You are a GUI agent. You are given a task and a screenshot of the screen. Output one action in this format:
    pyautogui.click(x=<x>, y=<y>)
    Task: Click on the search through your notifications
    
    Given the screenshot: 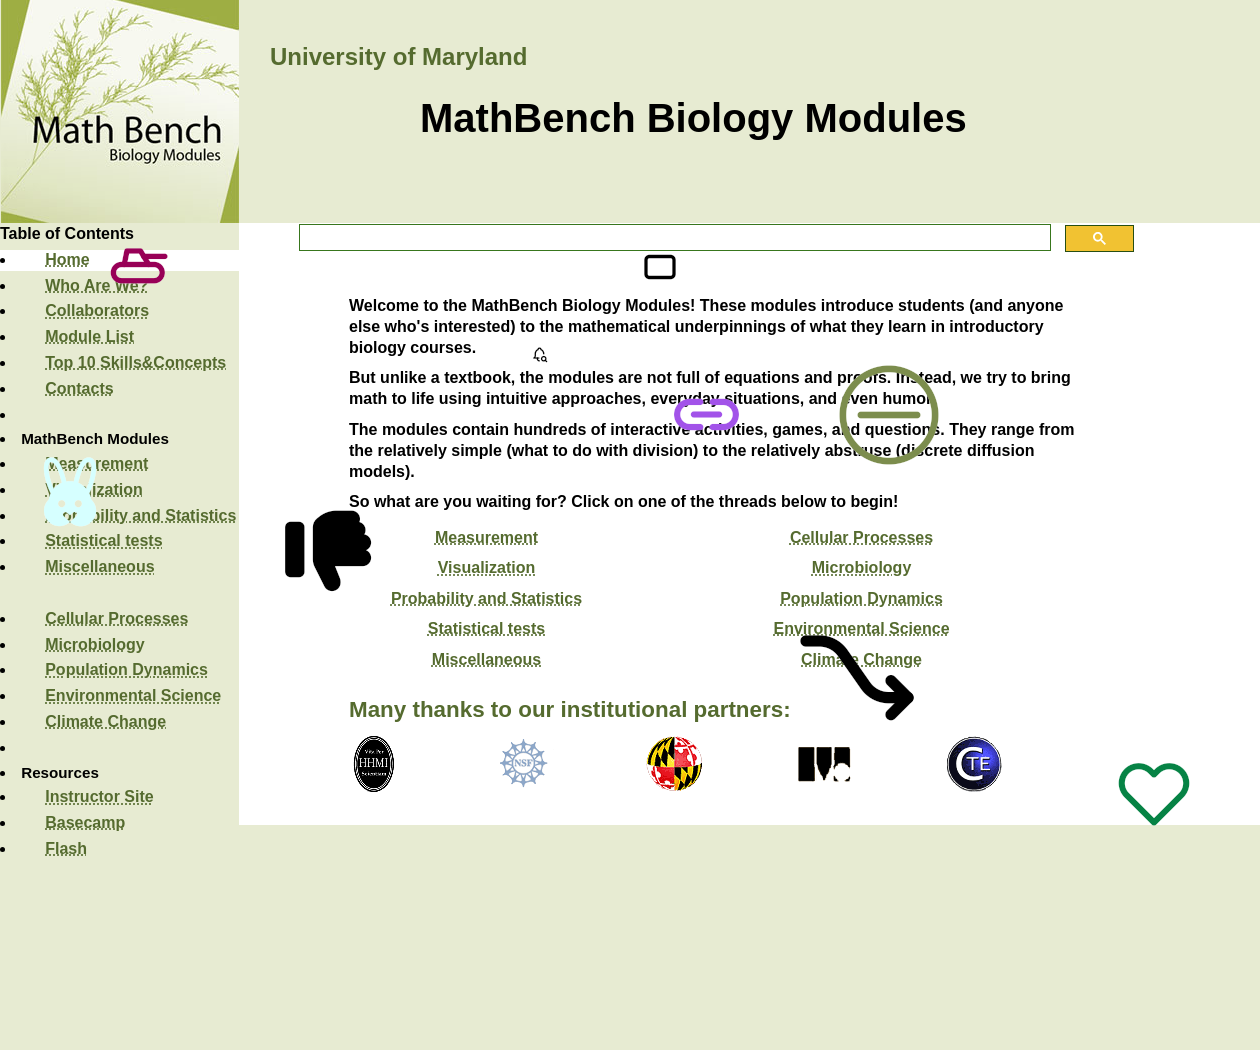 What is the action you would take?
    pyautogui.click(x=539, y=354)
    